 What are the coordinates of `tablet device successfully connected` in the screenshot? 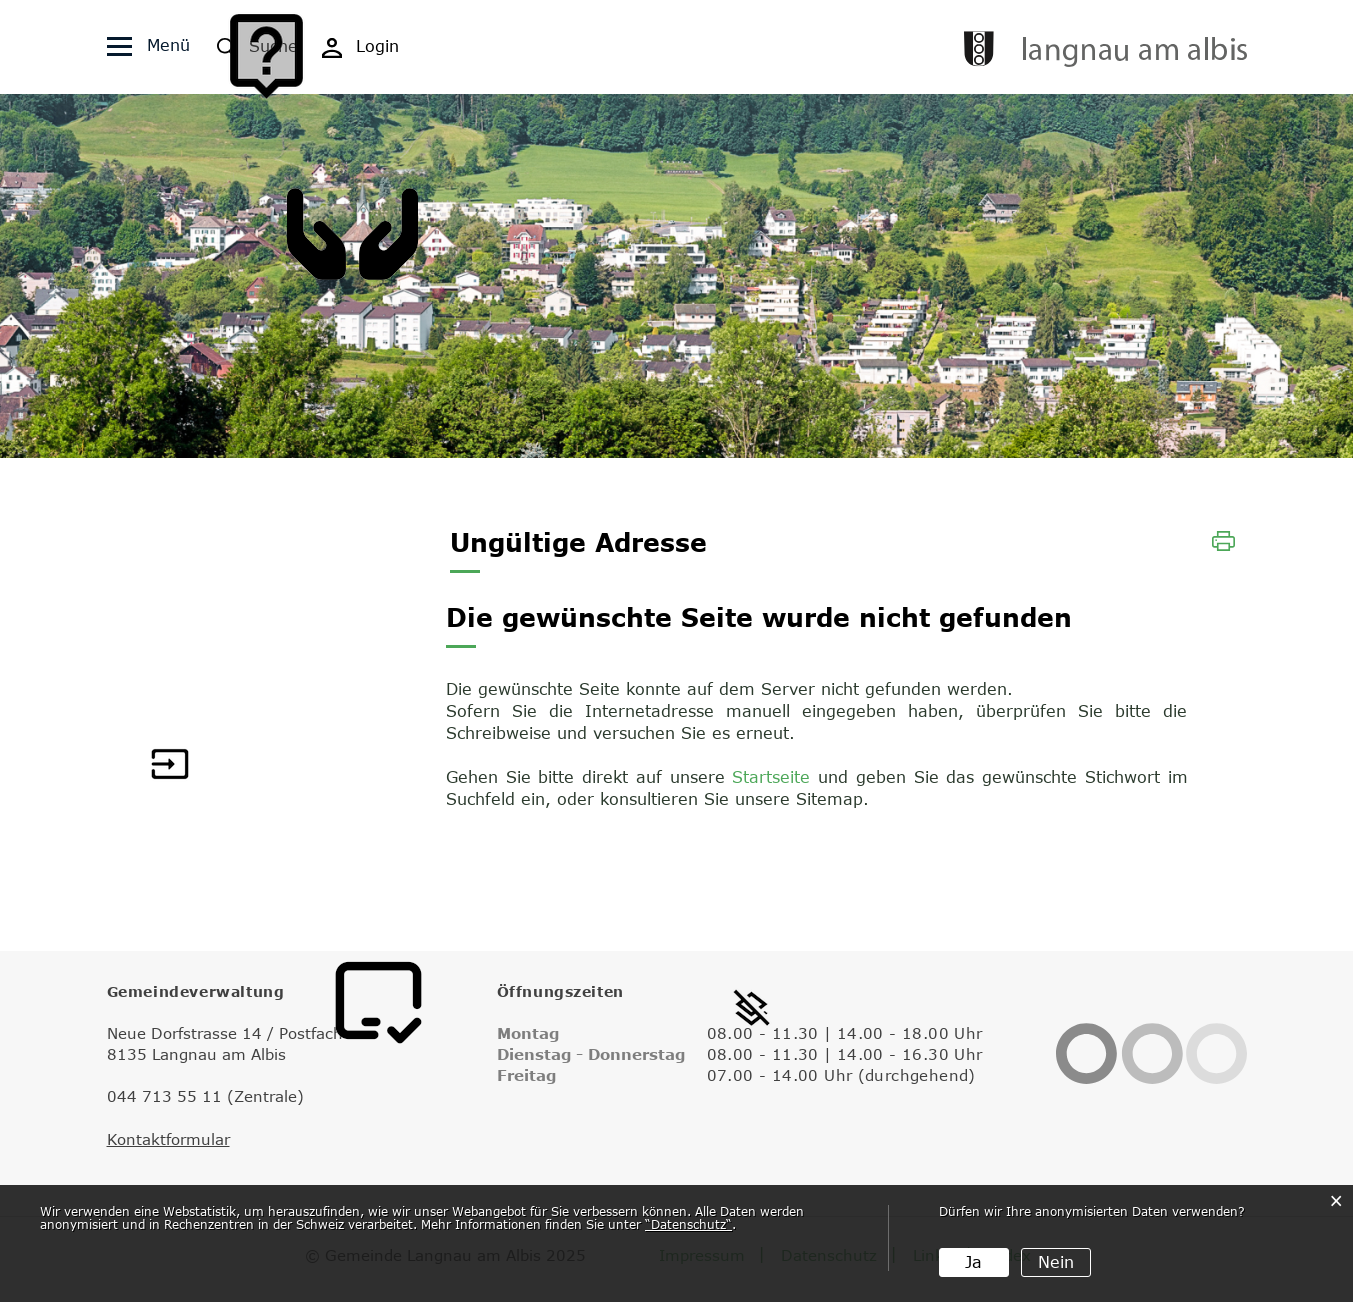 It's located at (378, 1000).